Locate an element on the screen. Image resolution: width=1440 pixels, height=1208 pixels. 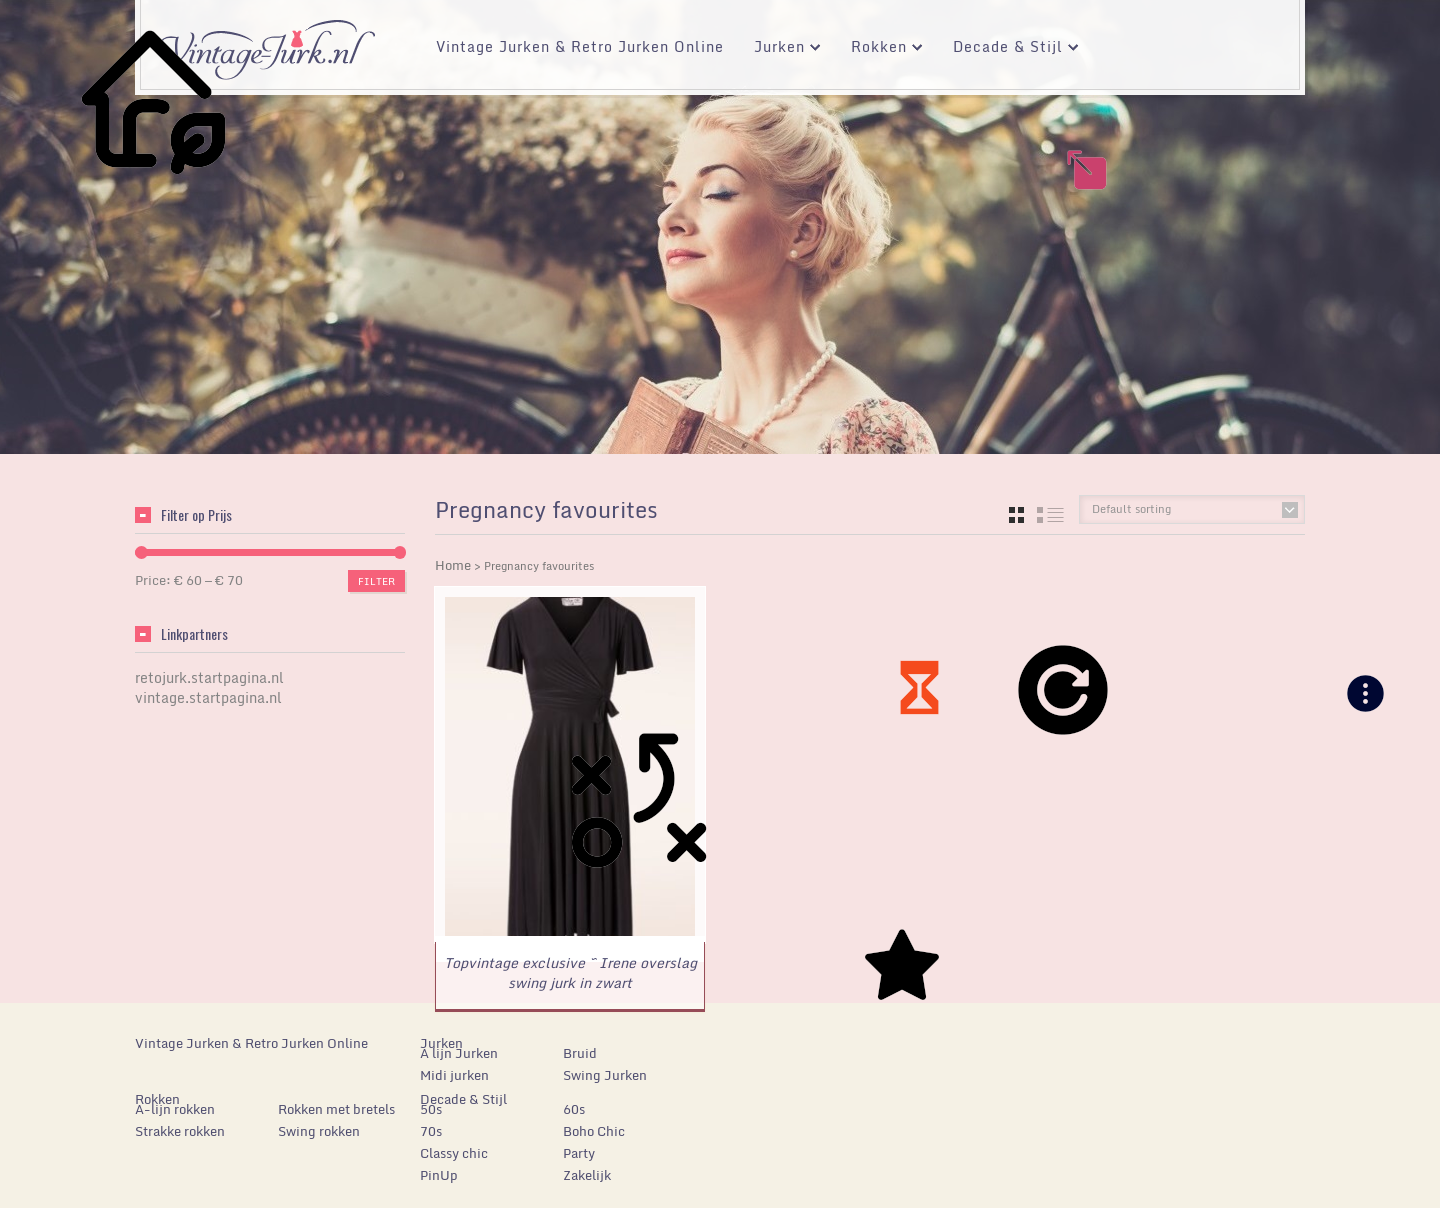
open more options menu is located at coordinates (1365, 693).